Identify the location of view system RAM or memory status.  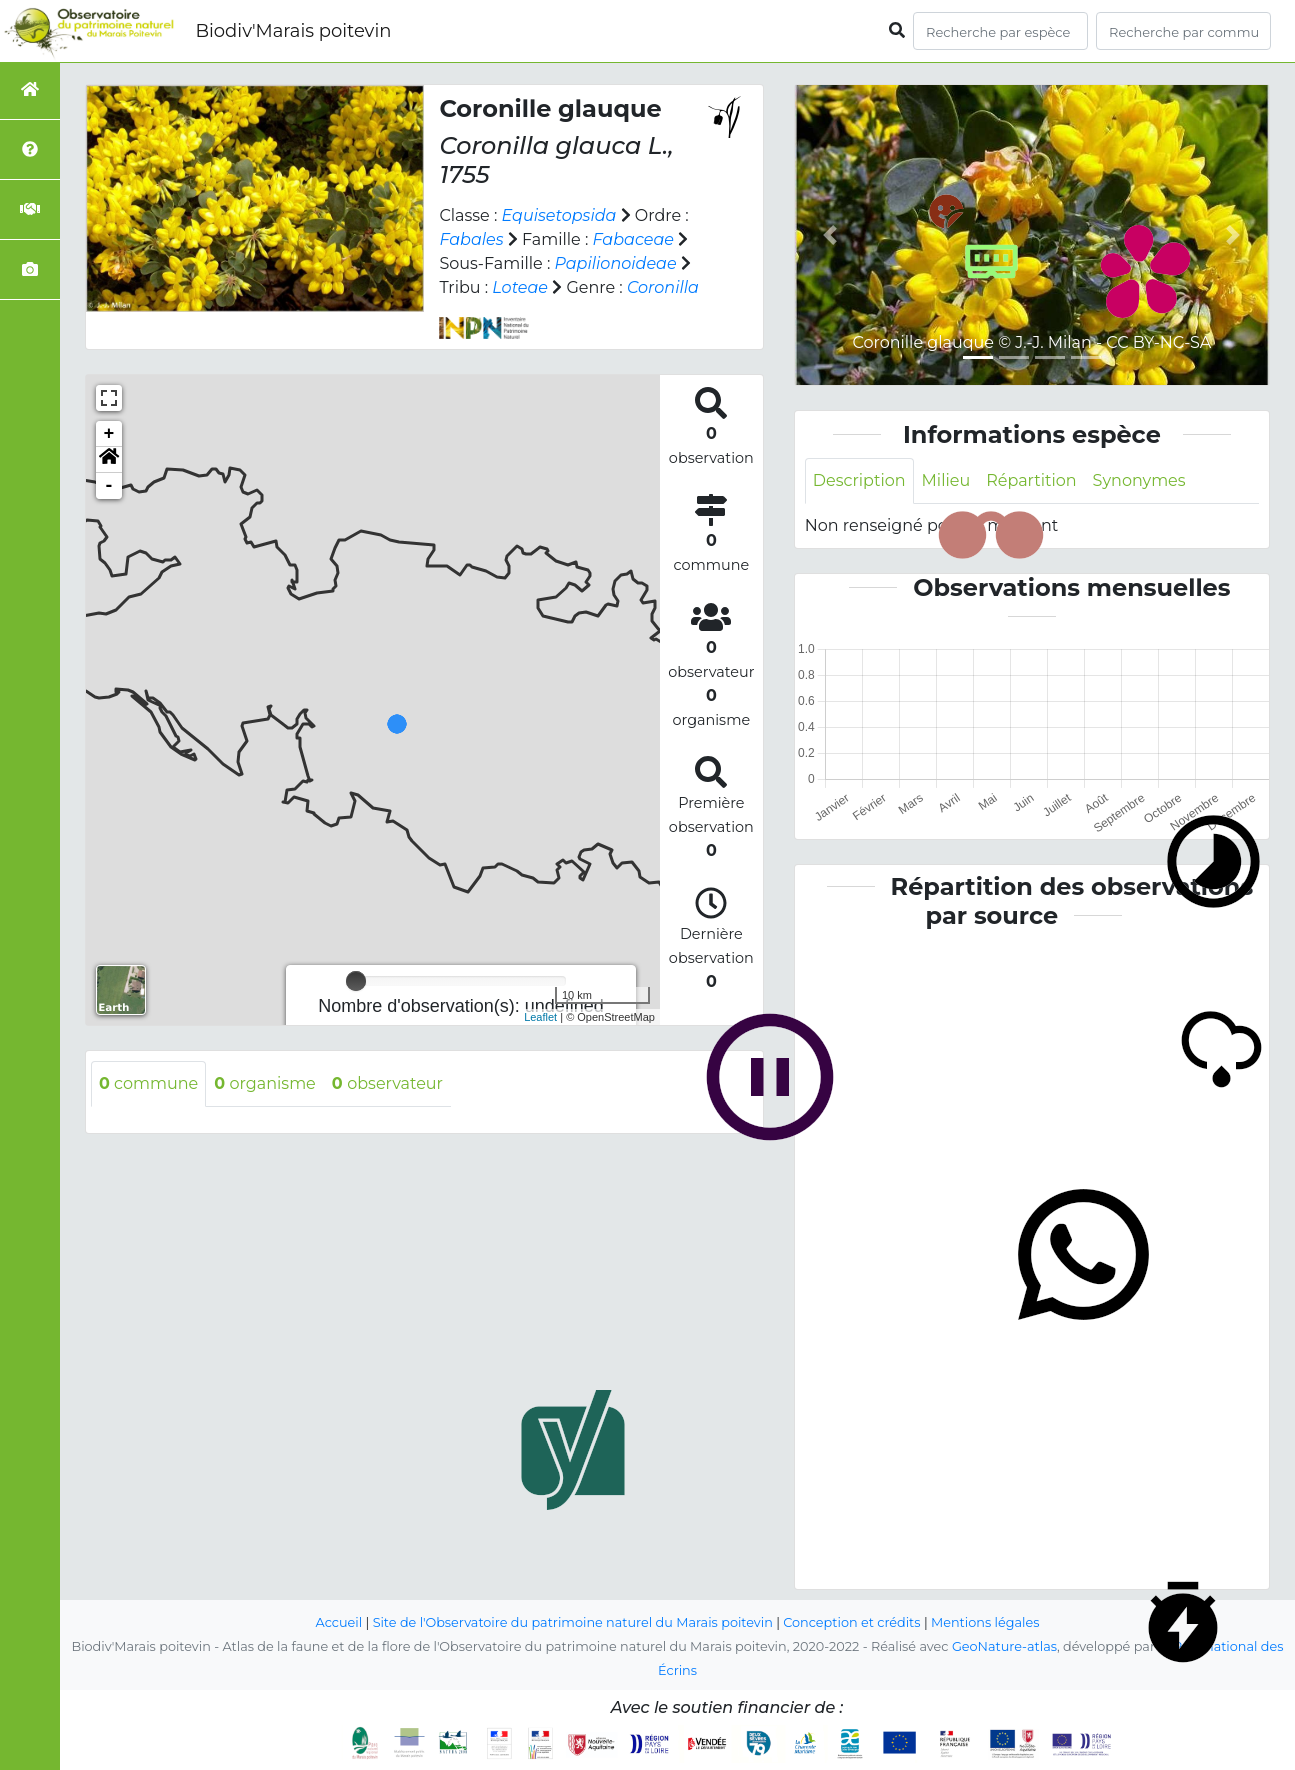
(991, 261).